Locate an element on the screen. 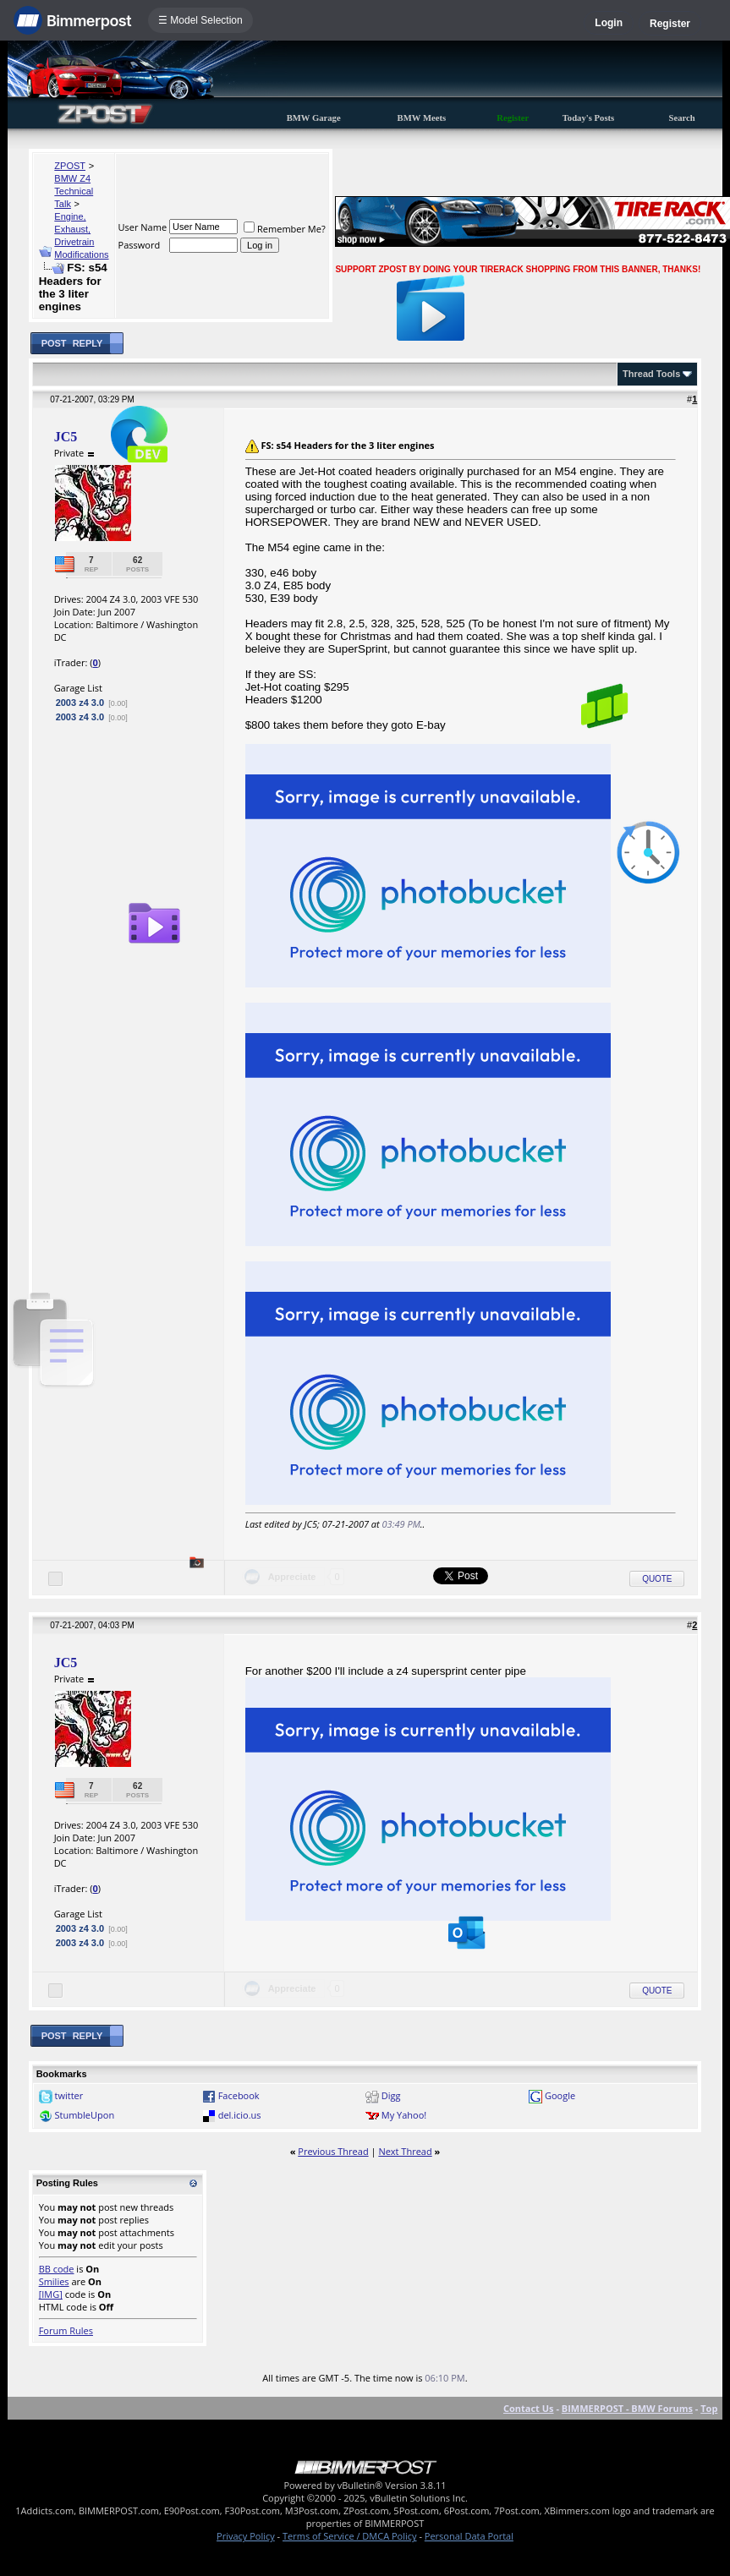 This screenshot has width=730, height=2576. open microsoft edge developer browser is located at coordinates (139, 434).